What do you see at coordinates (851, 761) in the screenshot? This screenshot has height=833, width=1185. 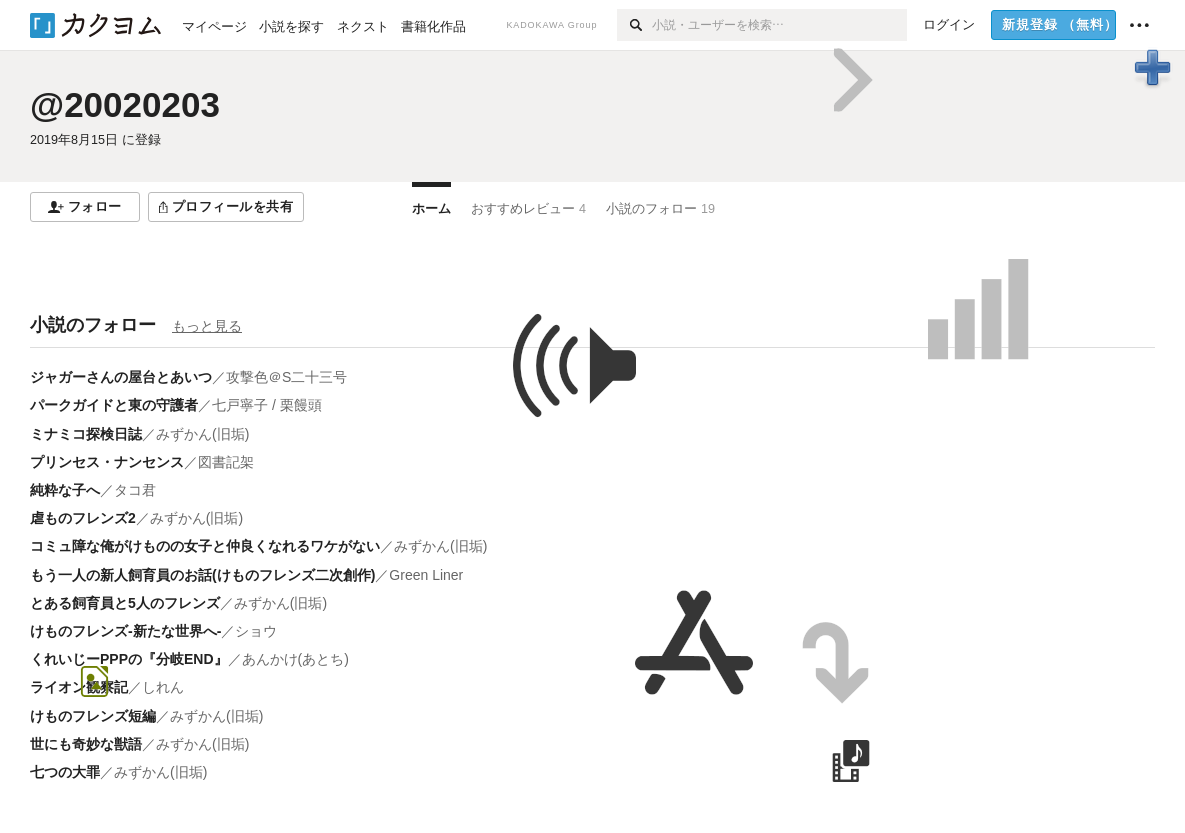 I see `access multimedia applications` at bounding box center [851, 761].